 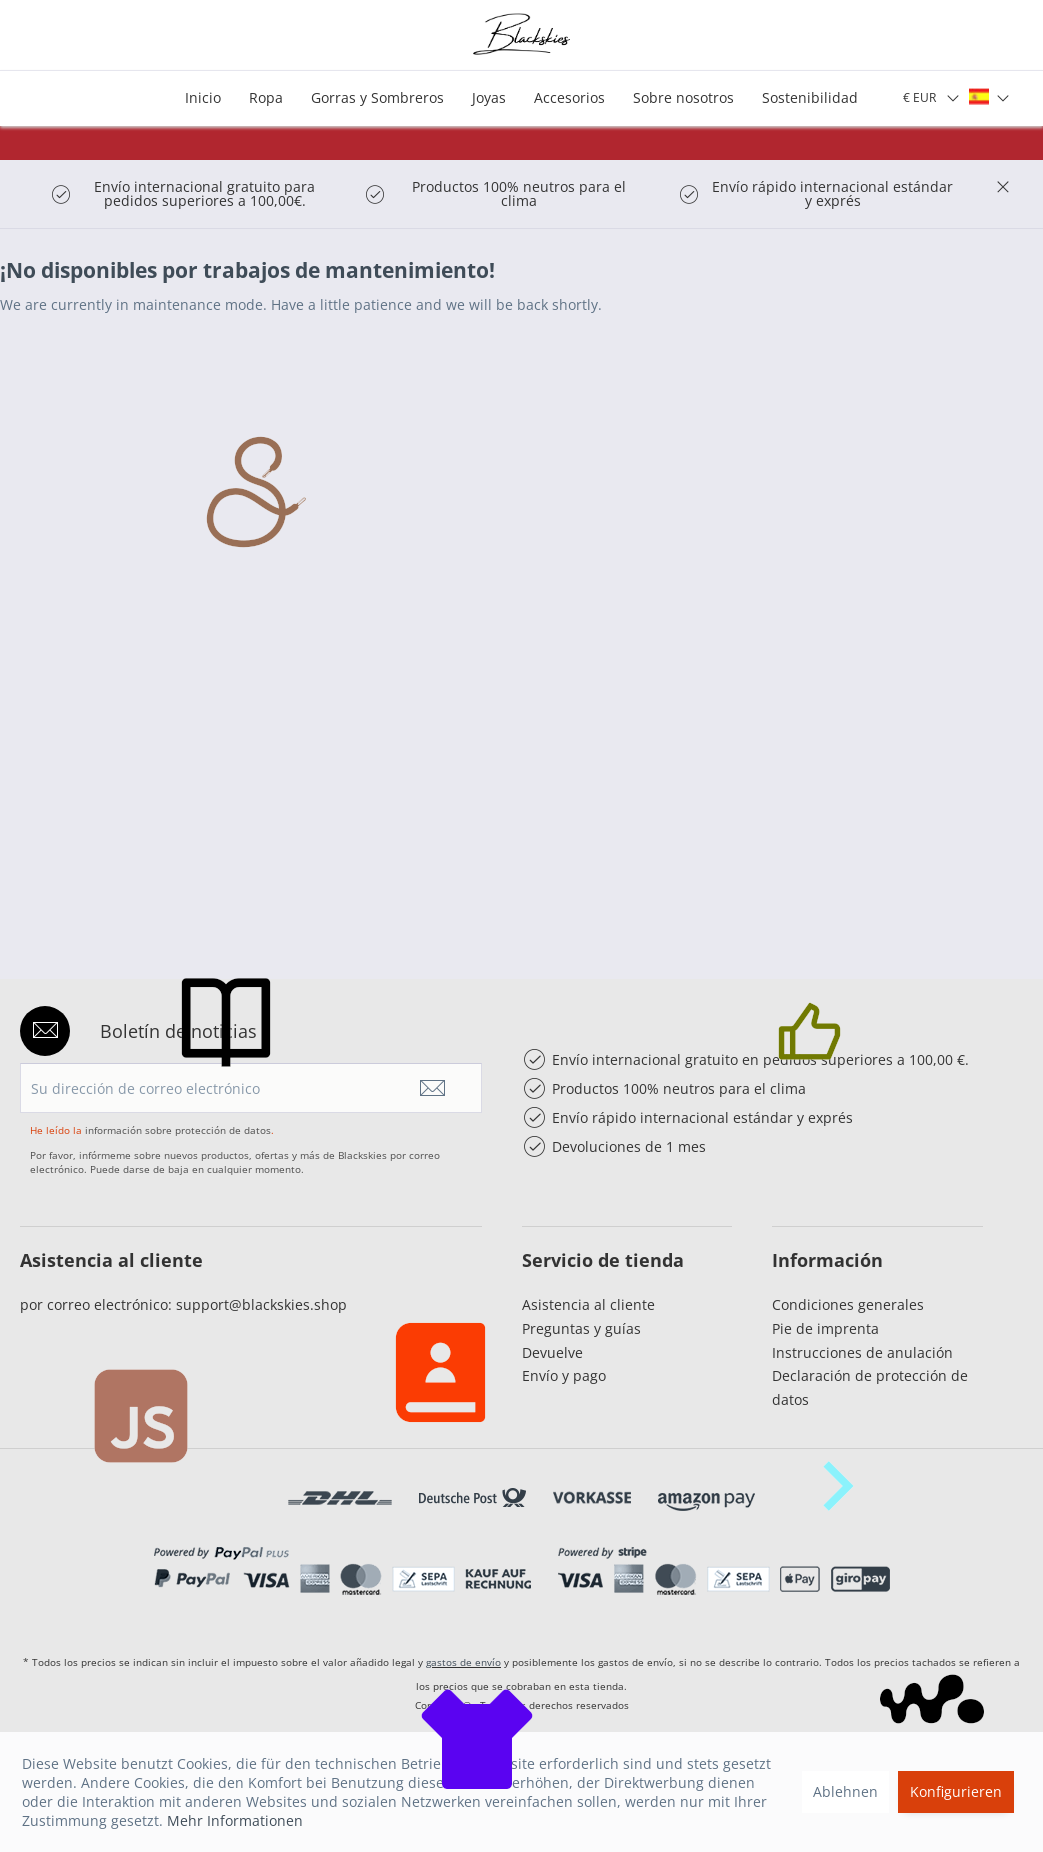 What do you see at coordinates (477, 1739) in the screenshot?
I see `browse clothing or apparel products` at bounding box center [477, 1739].